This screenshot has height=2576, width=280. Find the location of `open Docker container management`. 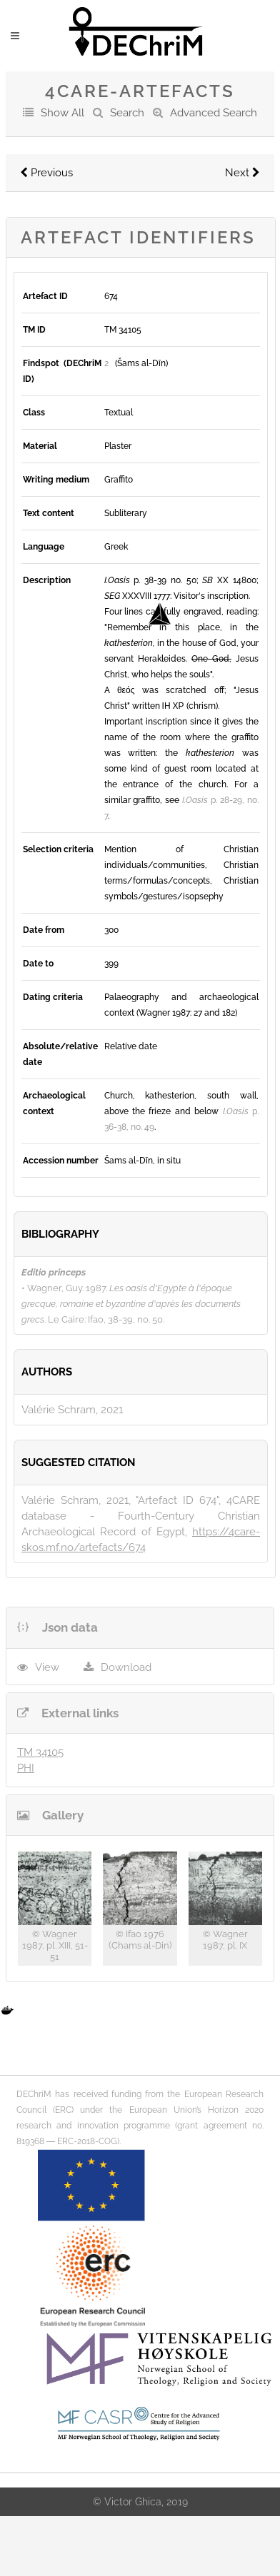

open Docker container management is located at coordinates (7, 2010).